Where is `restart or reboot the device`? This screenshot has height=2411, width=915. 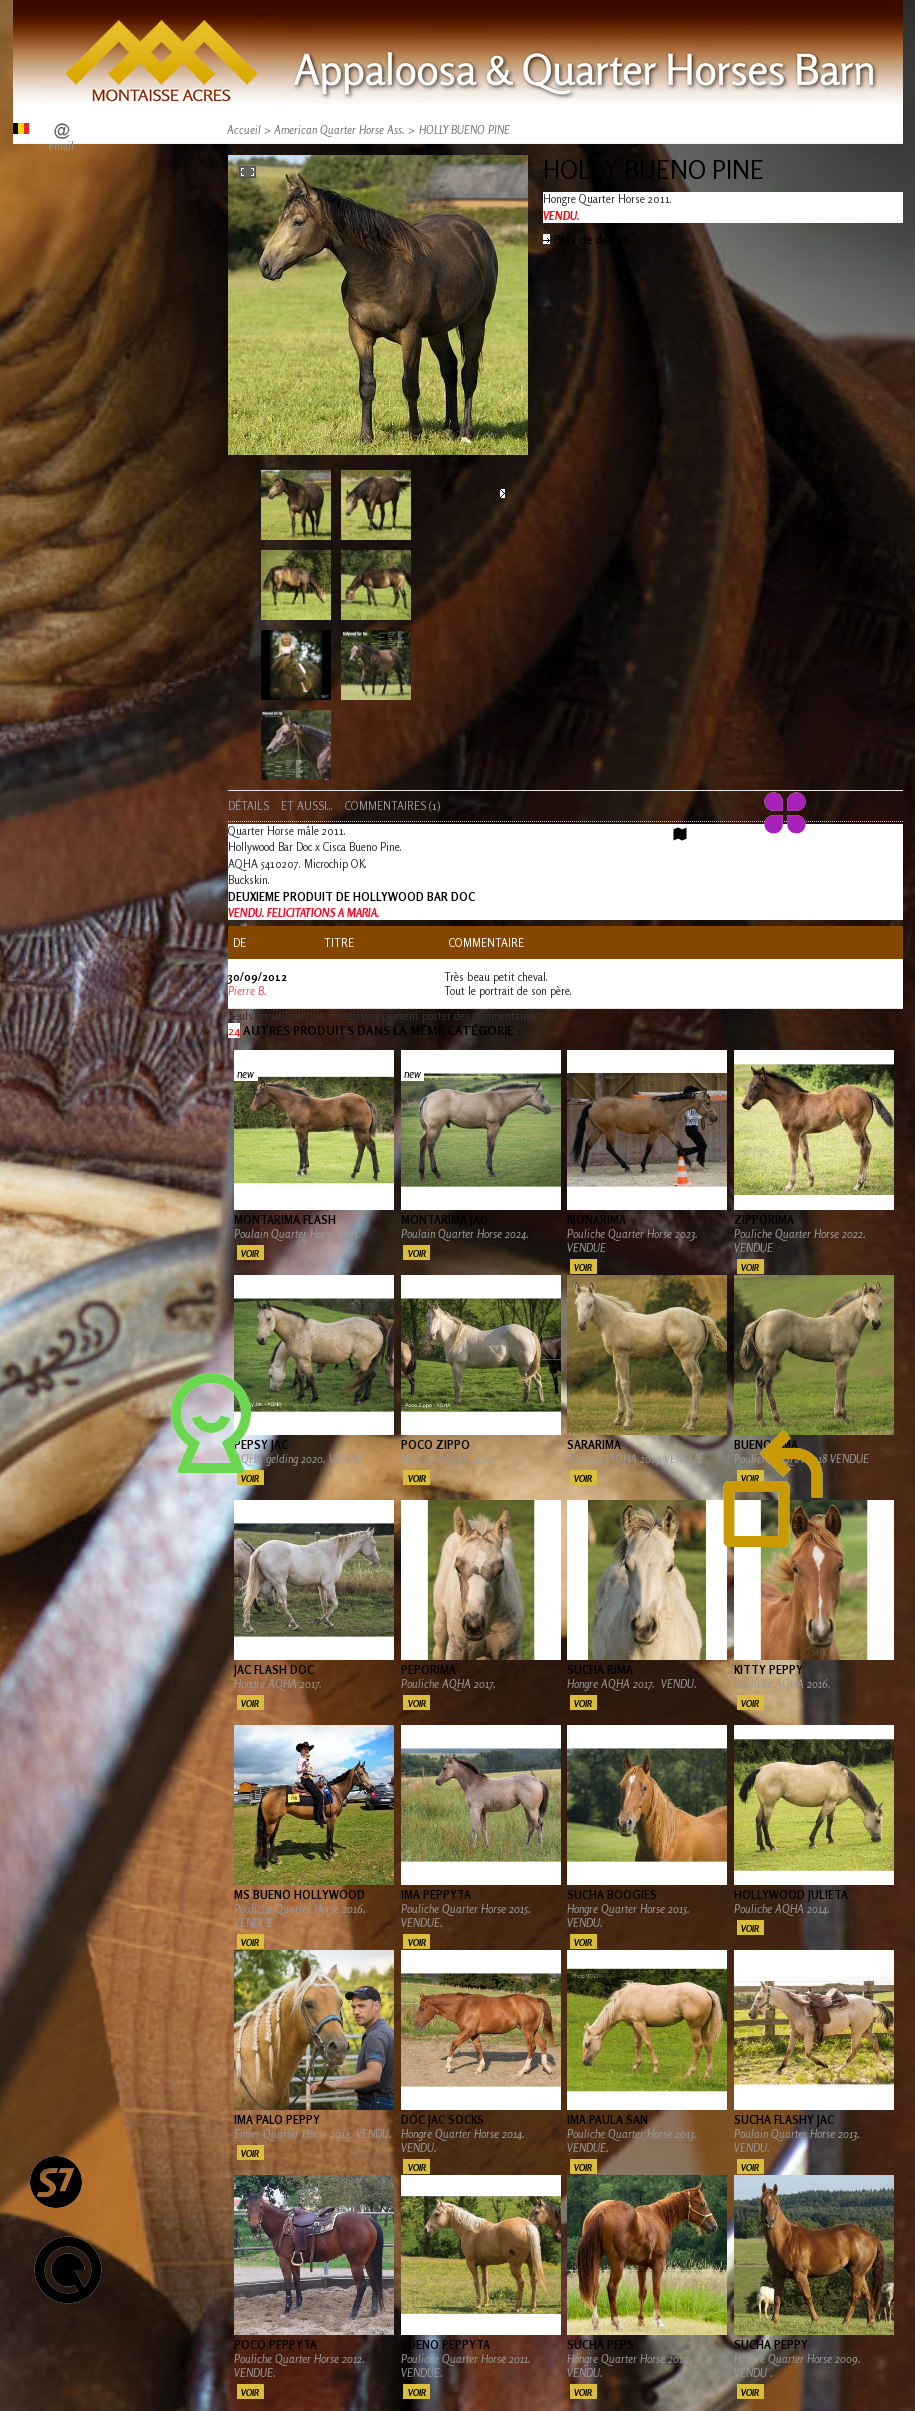
restart or reboot the device is located at coordinates (68, 2270).